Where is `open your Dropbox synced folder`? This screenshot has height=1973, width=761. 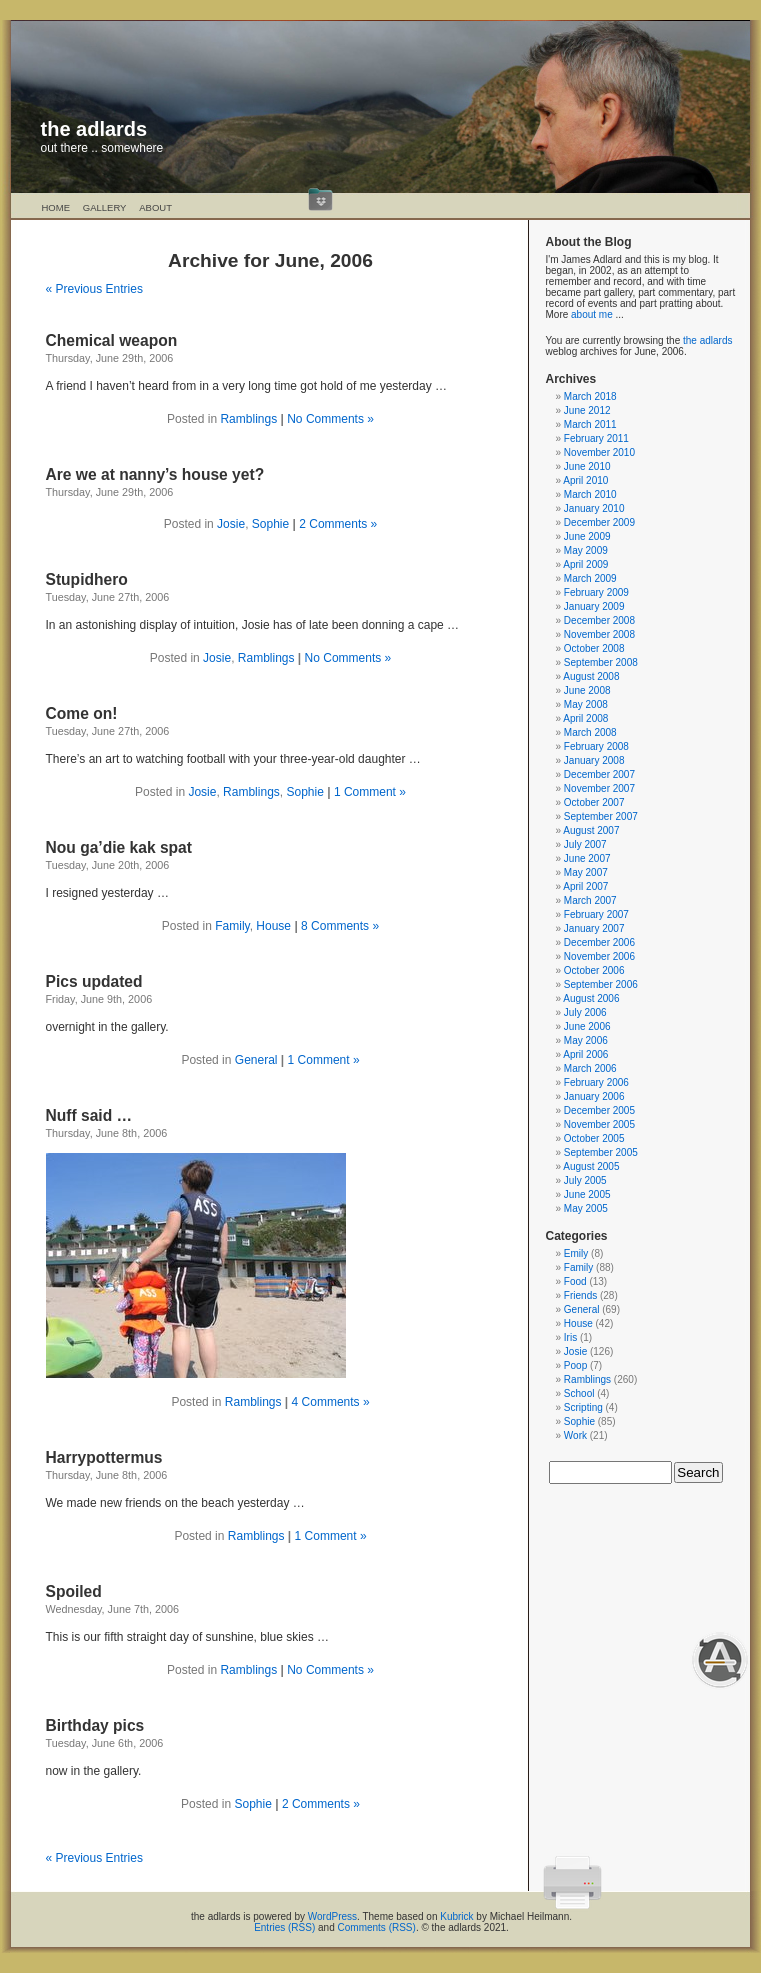
open your Dropbox synced folder is located at coordinates (320, 199).